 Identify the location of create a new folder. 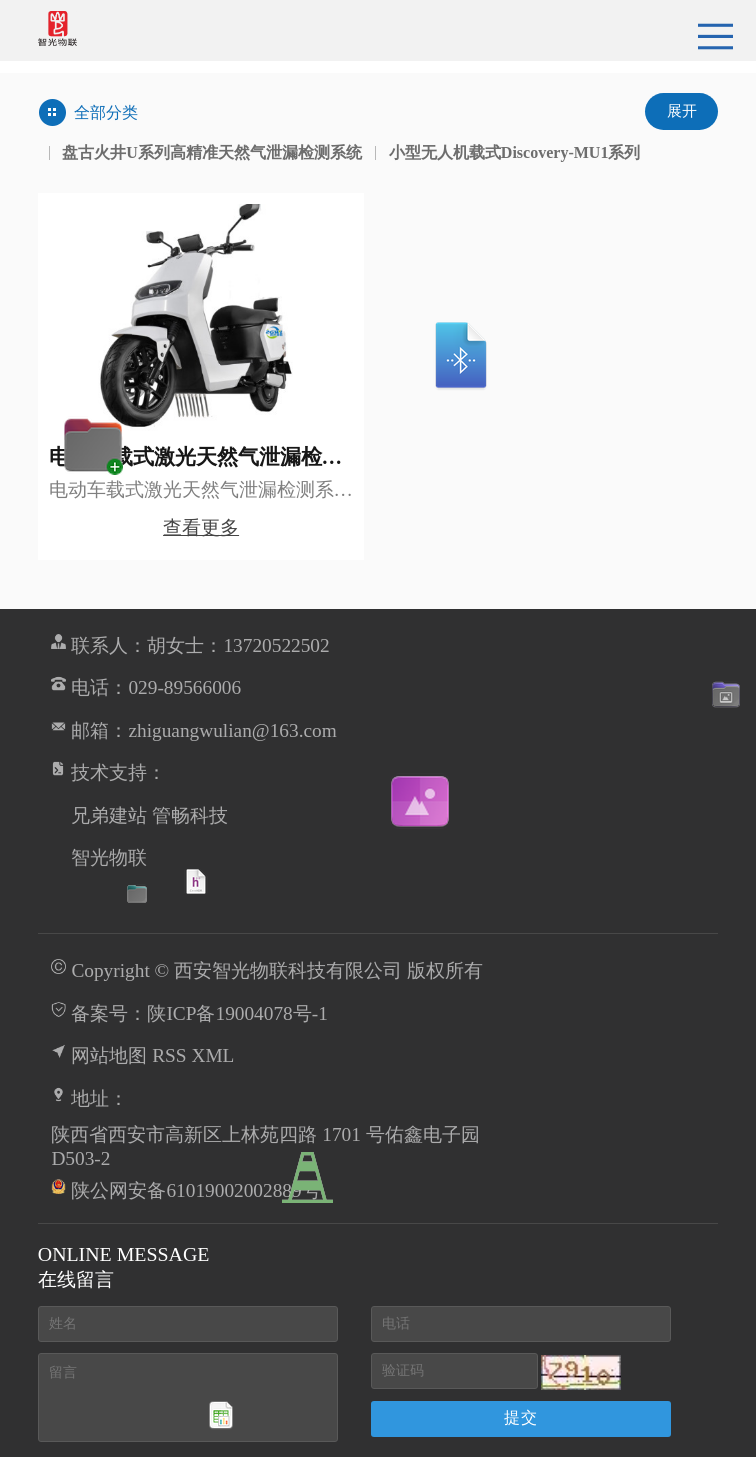
(93, 445).